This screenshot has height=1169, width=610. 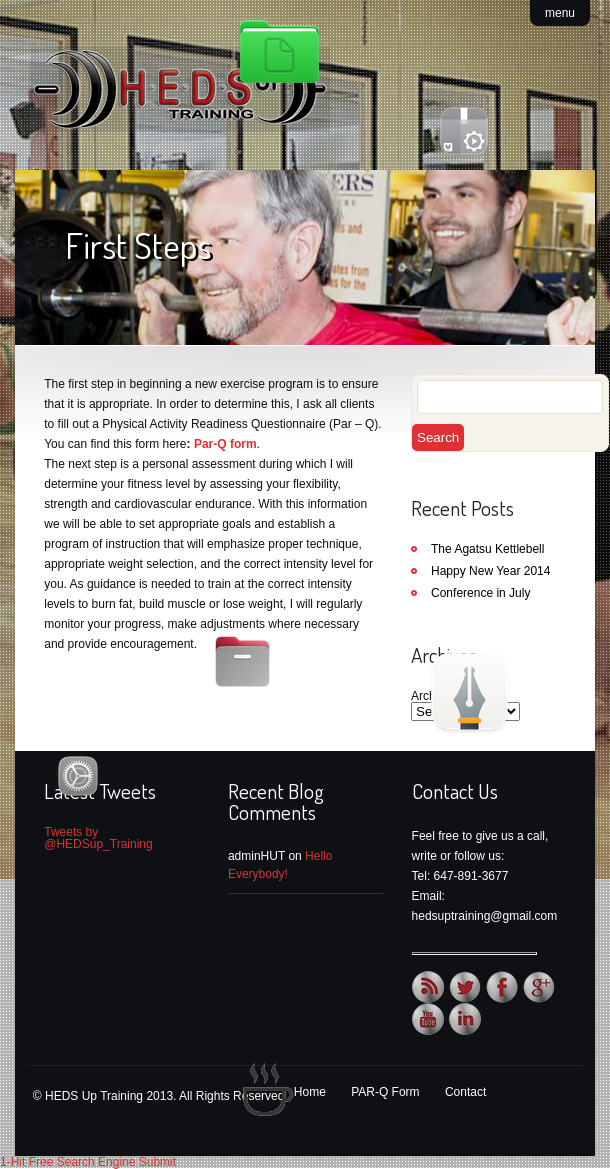 I want to click on open words document editor, so click(x=469, y=691).